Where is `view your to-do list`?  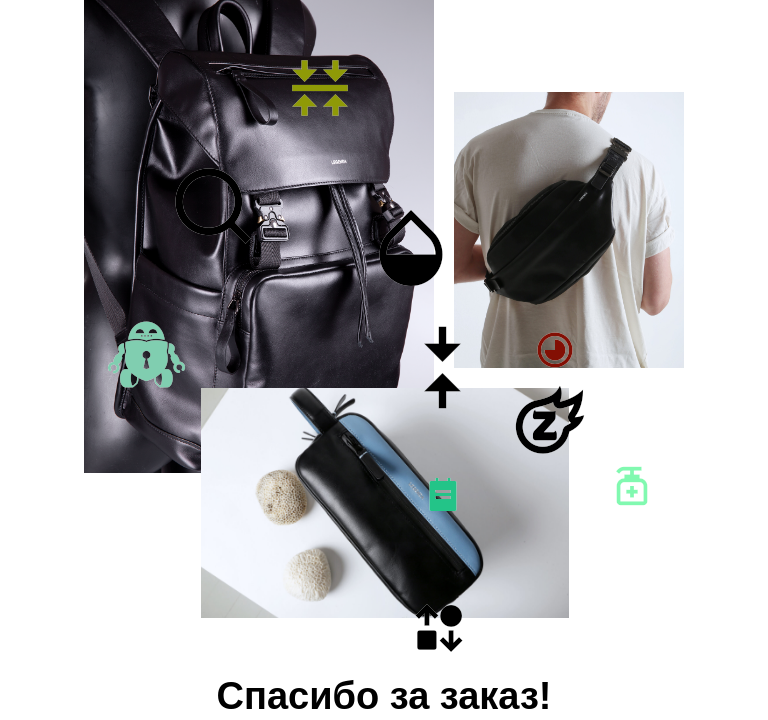 view your to-do list is located at coordinates (443, 496).